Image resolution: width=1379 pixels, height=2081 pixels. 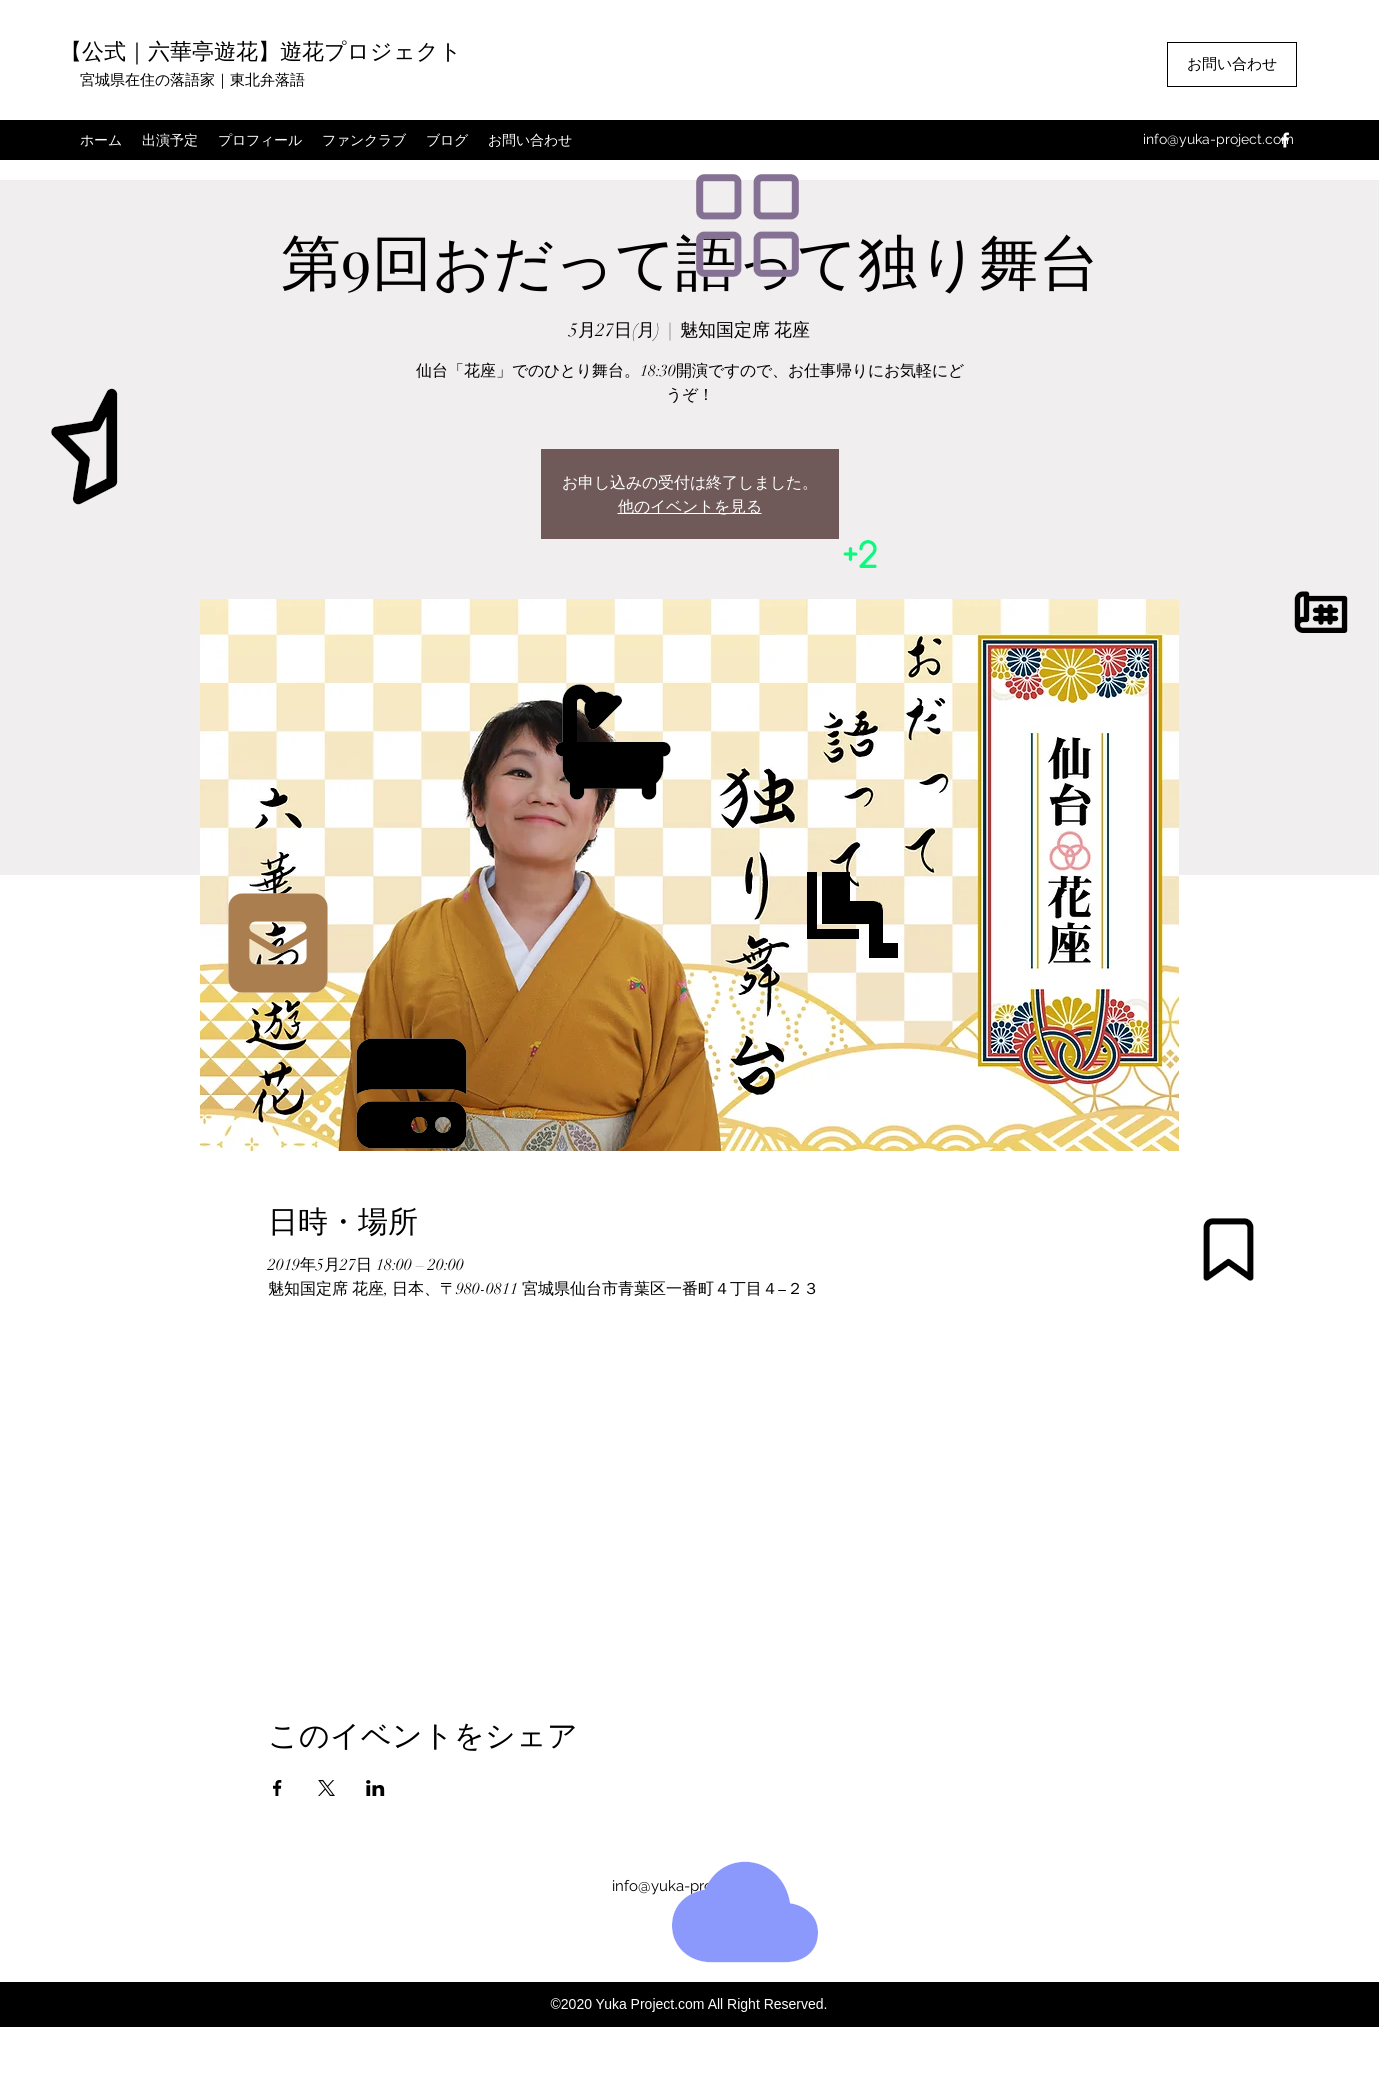 What do you see at coordinates (747, 225) in the screenshot?
I see `view items in grid layout` at bounding box center [747, 225].